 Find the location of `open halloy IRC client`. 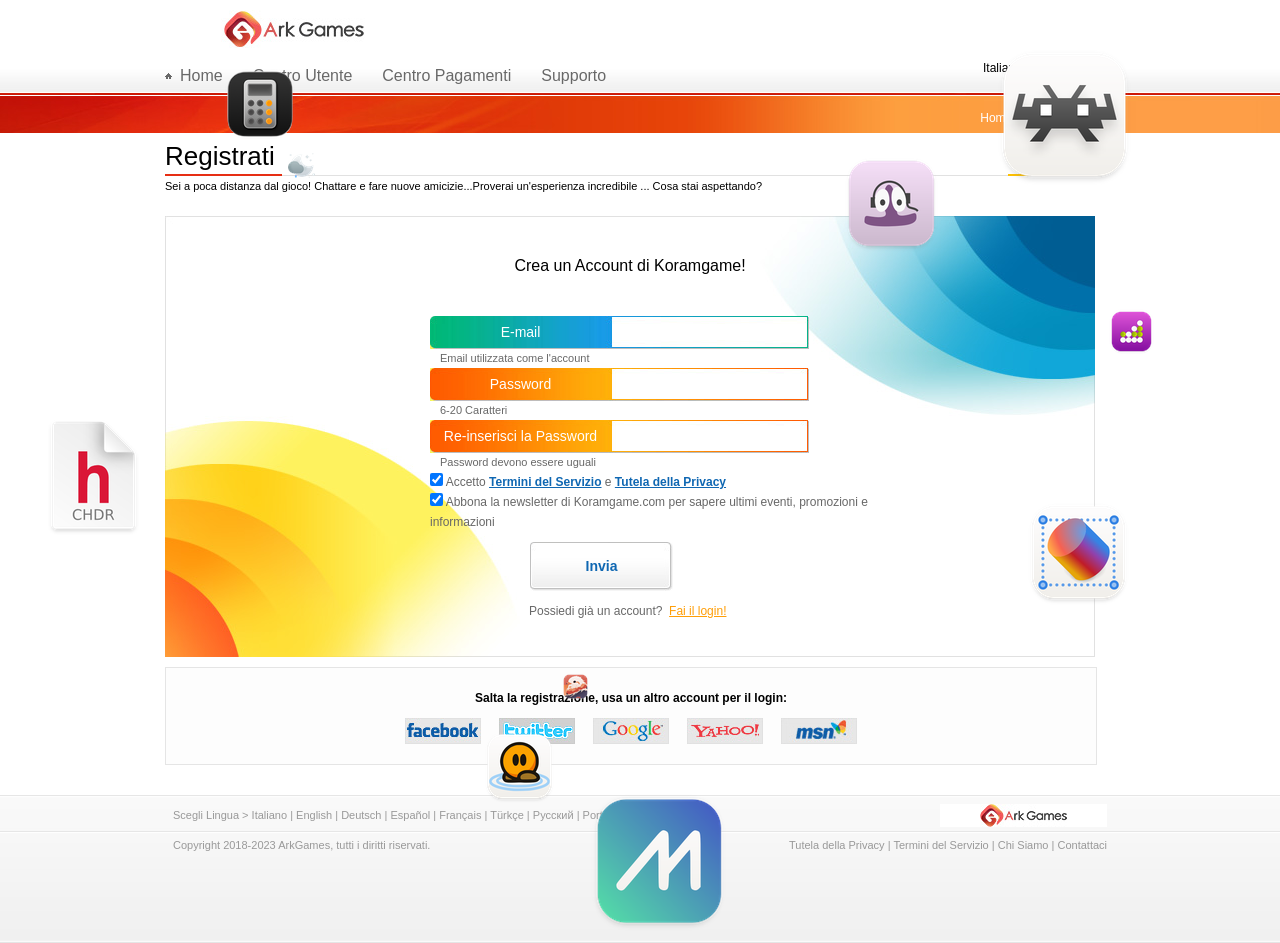

open halloy IRC client is located at coordinates (575, 686).